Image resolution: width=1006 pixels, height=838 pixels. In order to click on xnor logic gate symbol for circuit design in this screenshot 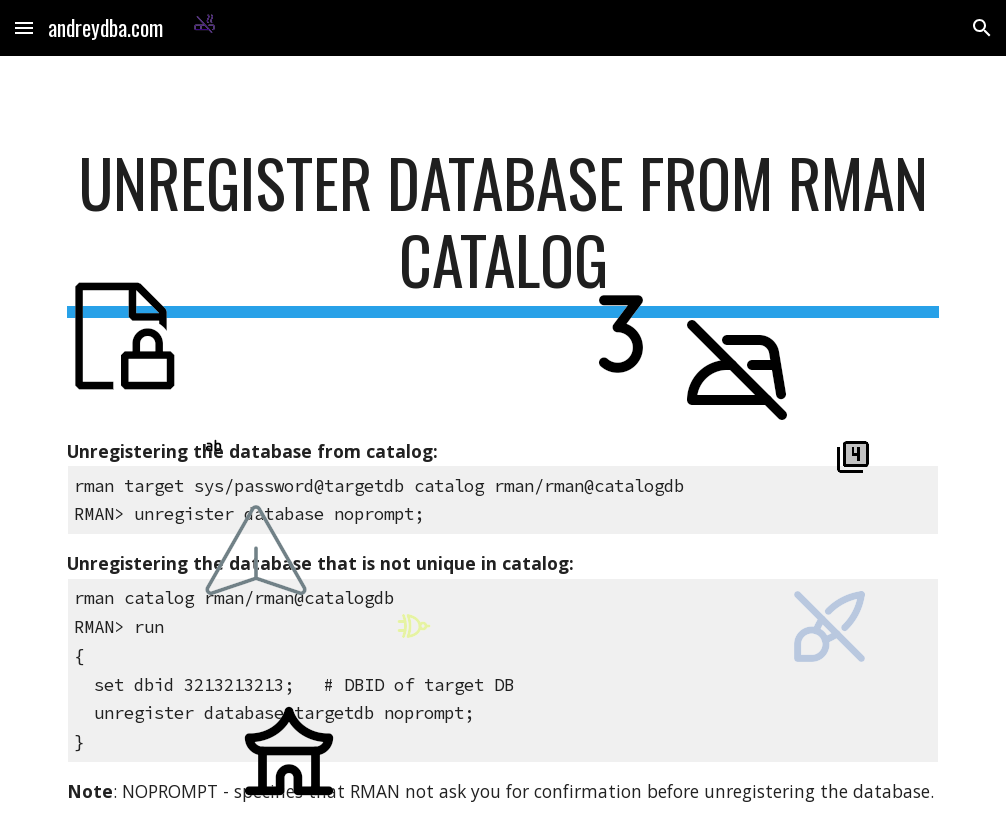, I will do `click(414, 626)`.